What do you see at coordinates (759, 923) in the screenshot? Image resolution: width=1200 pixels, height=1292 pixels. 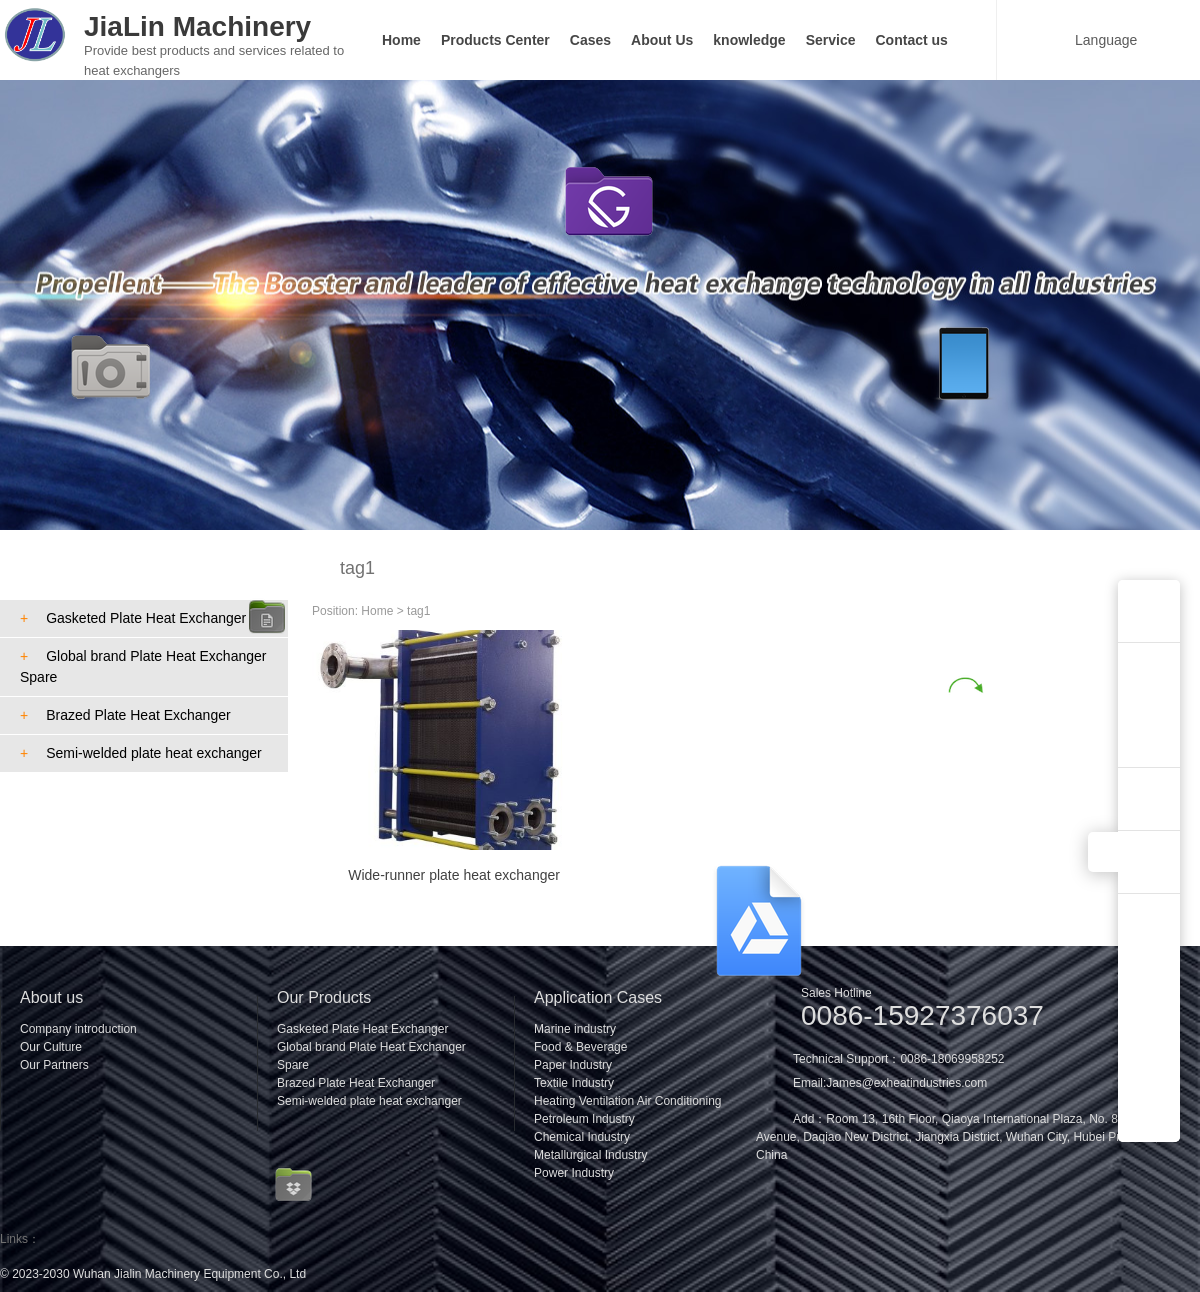 I see `a google drive shortcut or linked file` at bounding box center [759, 923].